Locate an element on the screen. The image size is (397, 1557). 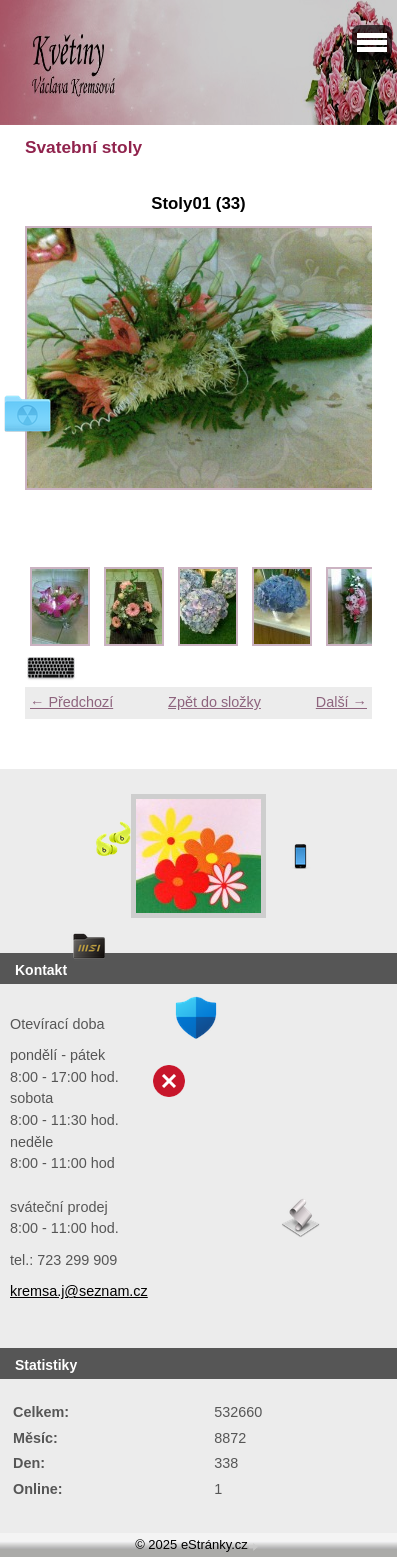
stop or cancel the current action is located at coordinates (169, 1081).